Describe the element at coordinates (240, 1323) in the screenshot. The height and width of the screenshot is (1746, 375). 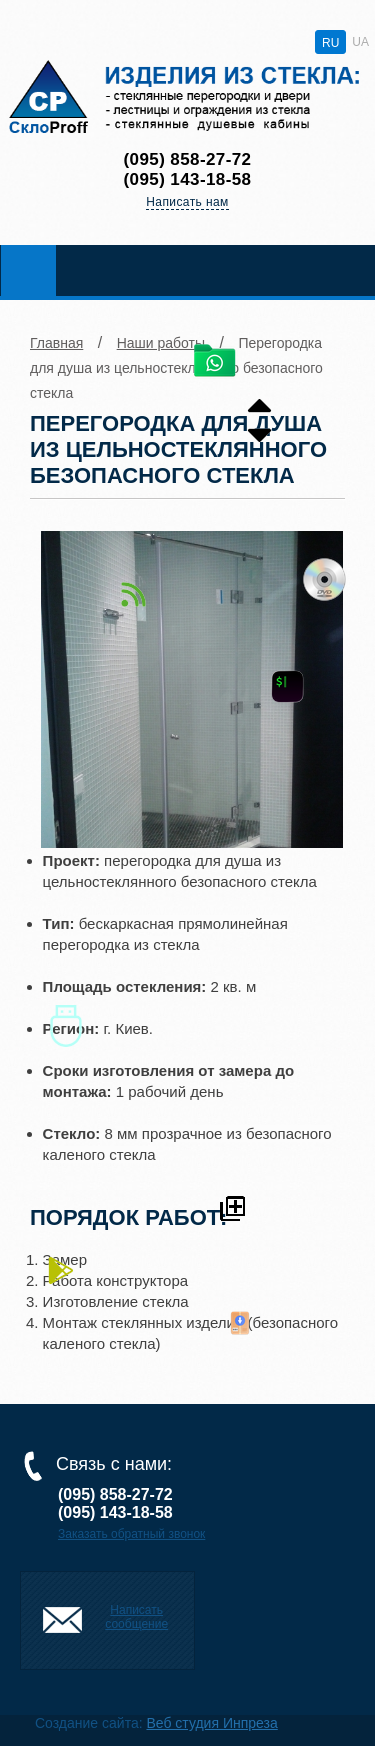
I see `downloading a software package or update` at that location.